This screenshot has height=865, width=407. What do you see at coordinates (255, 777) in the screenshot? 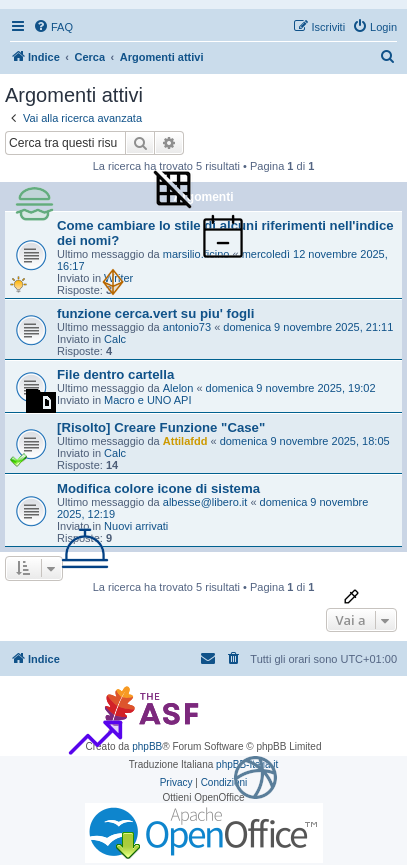
I see `access games or entertainment features` at bounding box center [255, 777].